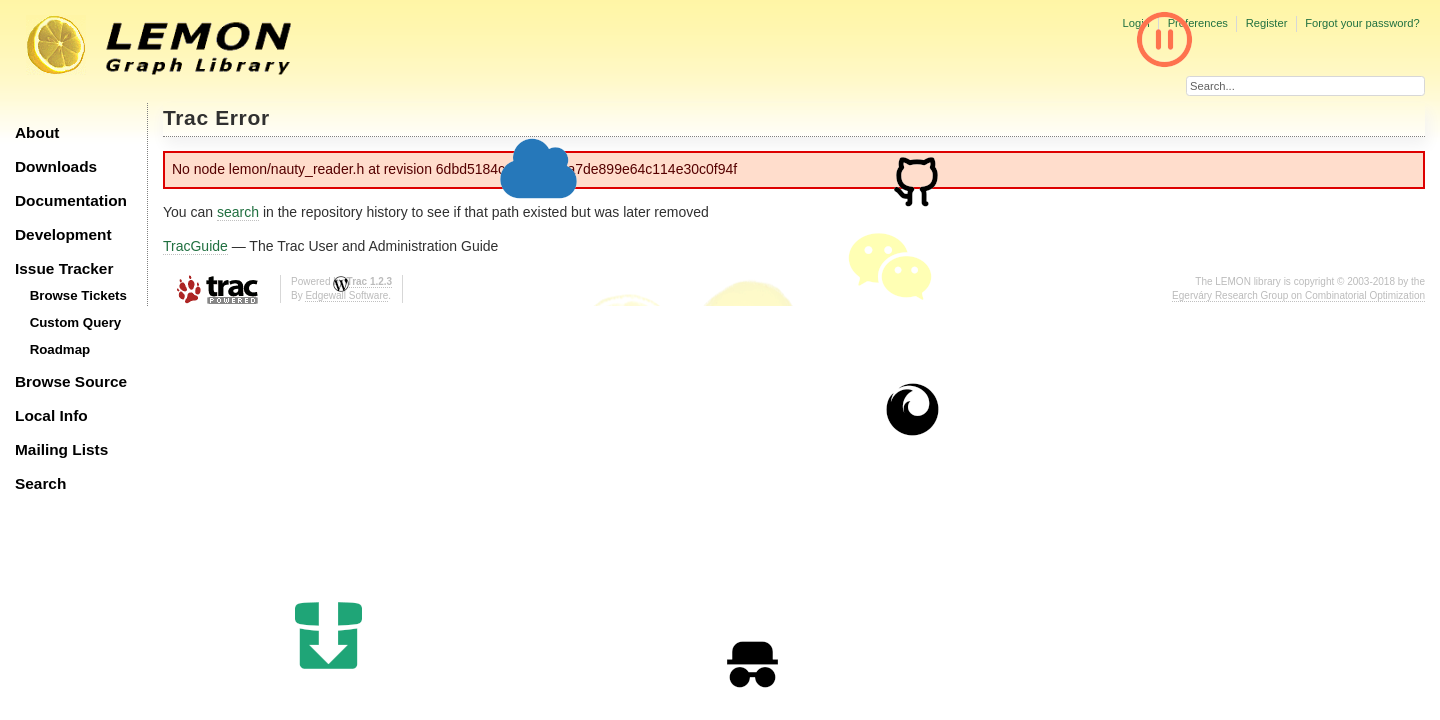 The width and height of the screenshot is (1440, 720). I want to click on enable incognito or private browsing mode, so click(752, 664).